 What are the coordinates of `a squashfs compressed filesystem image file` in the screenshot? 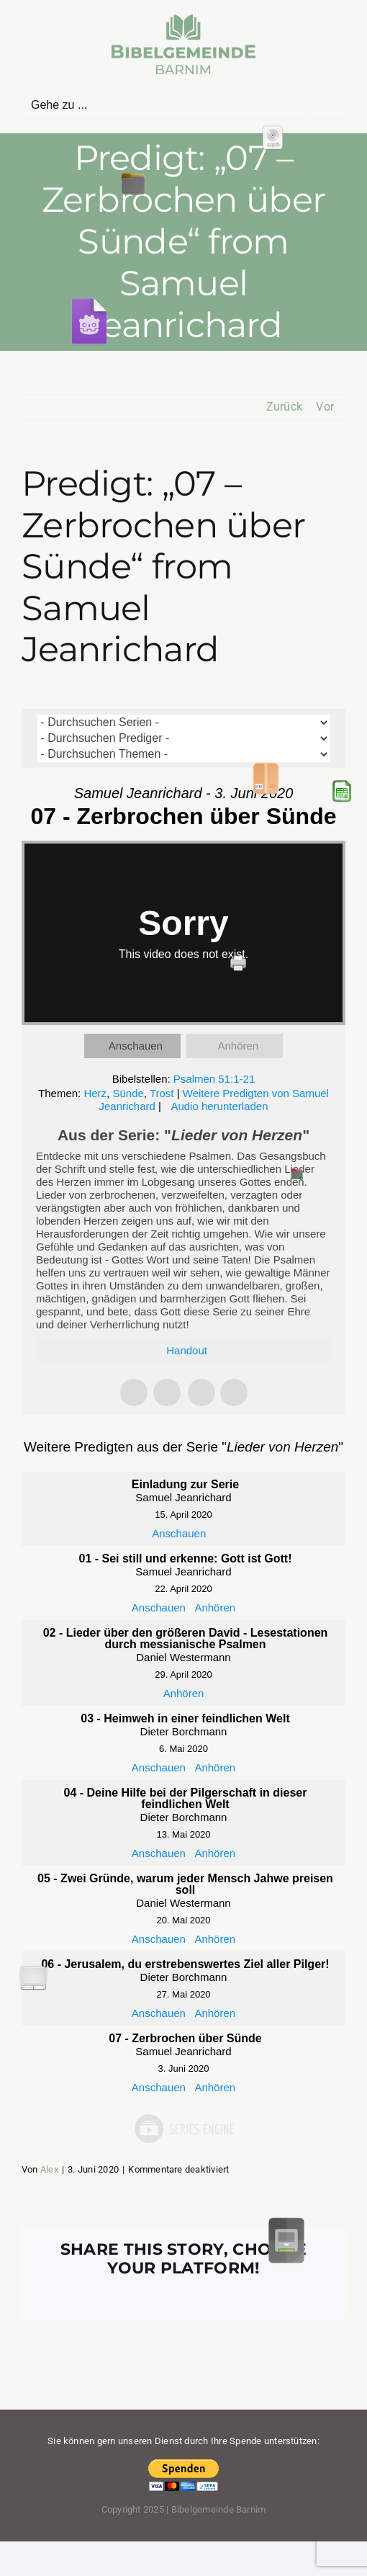 It's located at (273, 138).